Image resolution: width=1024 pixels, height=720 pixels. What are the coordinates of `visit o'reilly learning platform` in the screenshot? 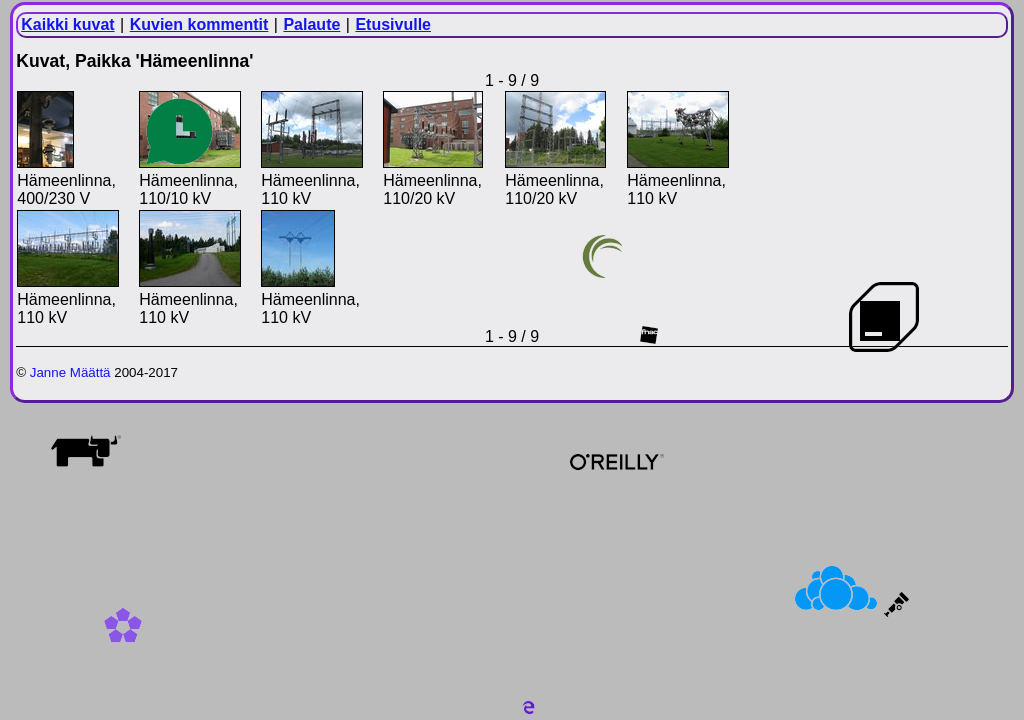 It's located at (617, 462).